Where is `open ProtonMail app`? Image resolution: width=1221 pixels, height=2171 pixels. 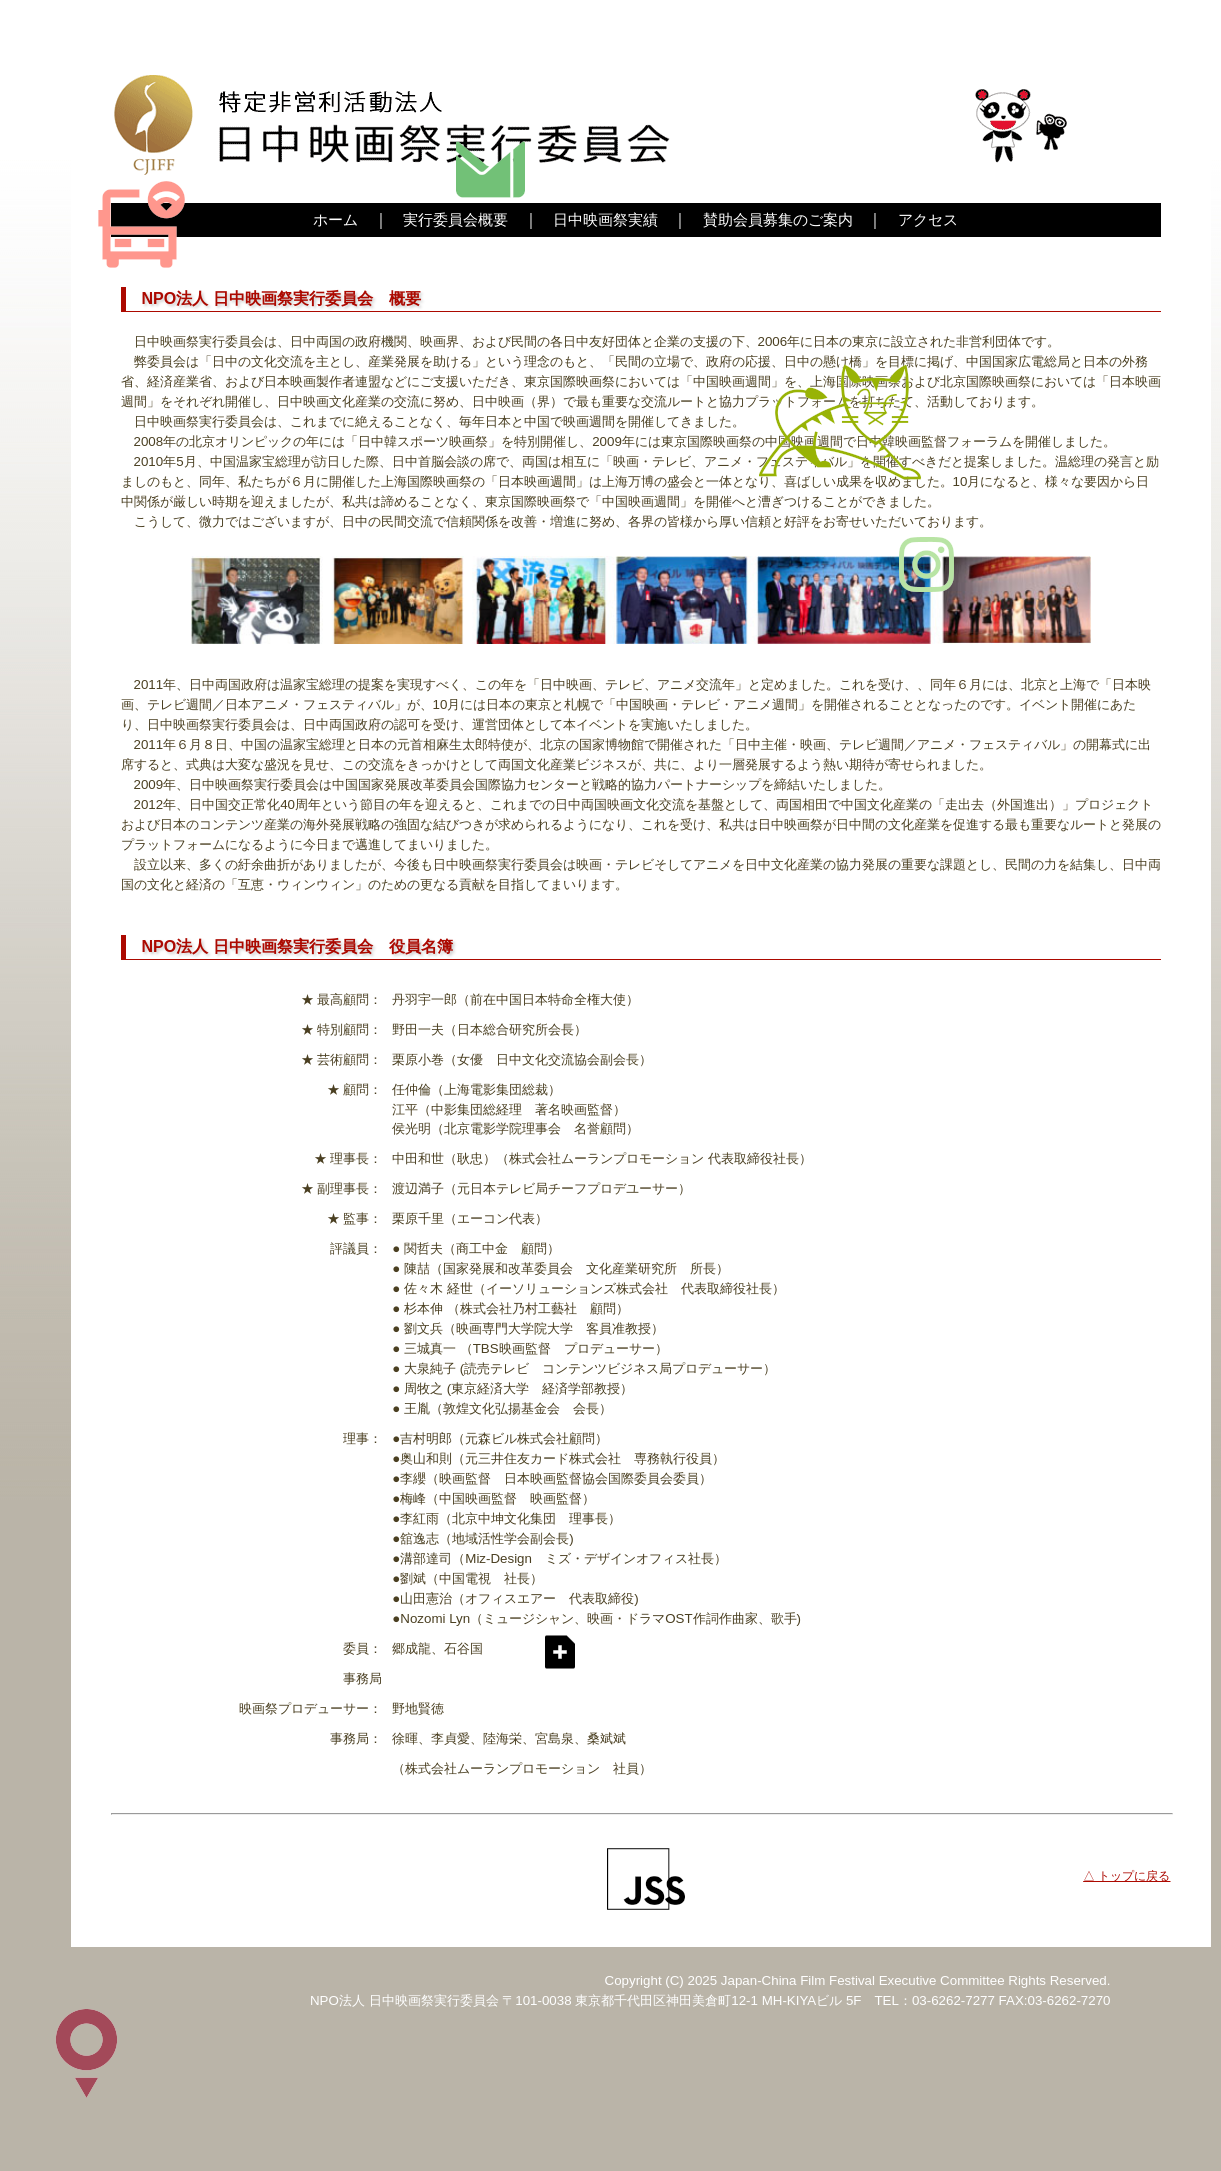
open ProtonMail app is located at coordinates (490, 169).